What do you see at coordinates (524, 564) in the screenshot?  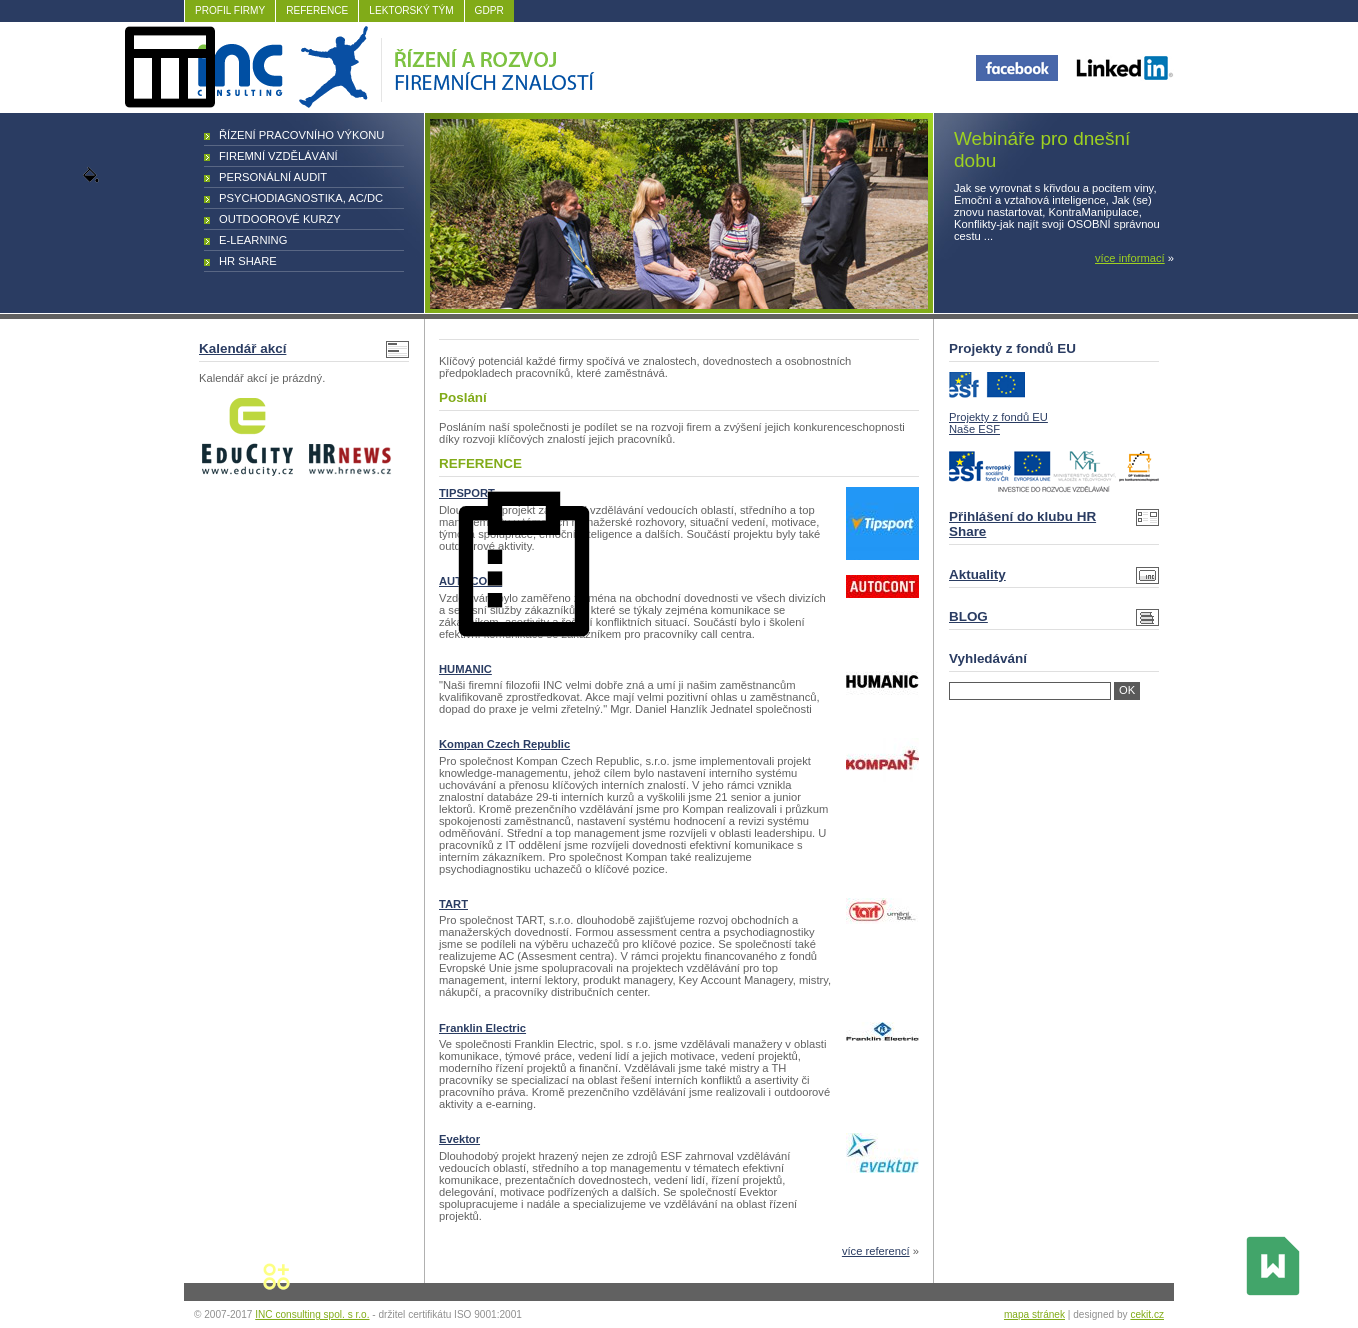 I see `access survey or feedback form` at bounding box center [524, 564].